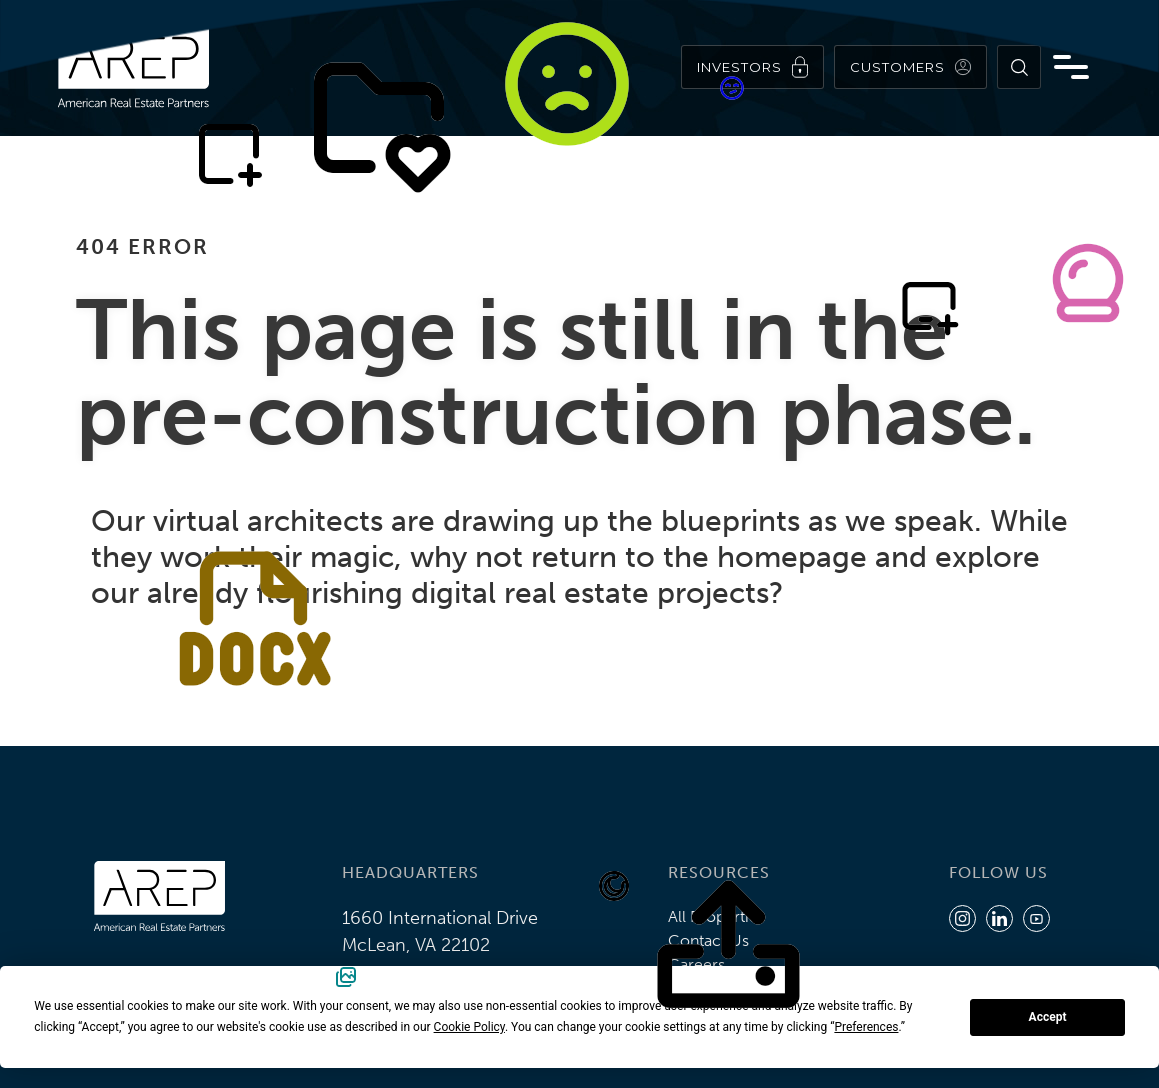 This screenshot has width=1159, height=1088. What do you see at coordinates (614, 886) in the screenshot?
I see `open Cinema 4D application` at bounding box center [614, 886].